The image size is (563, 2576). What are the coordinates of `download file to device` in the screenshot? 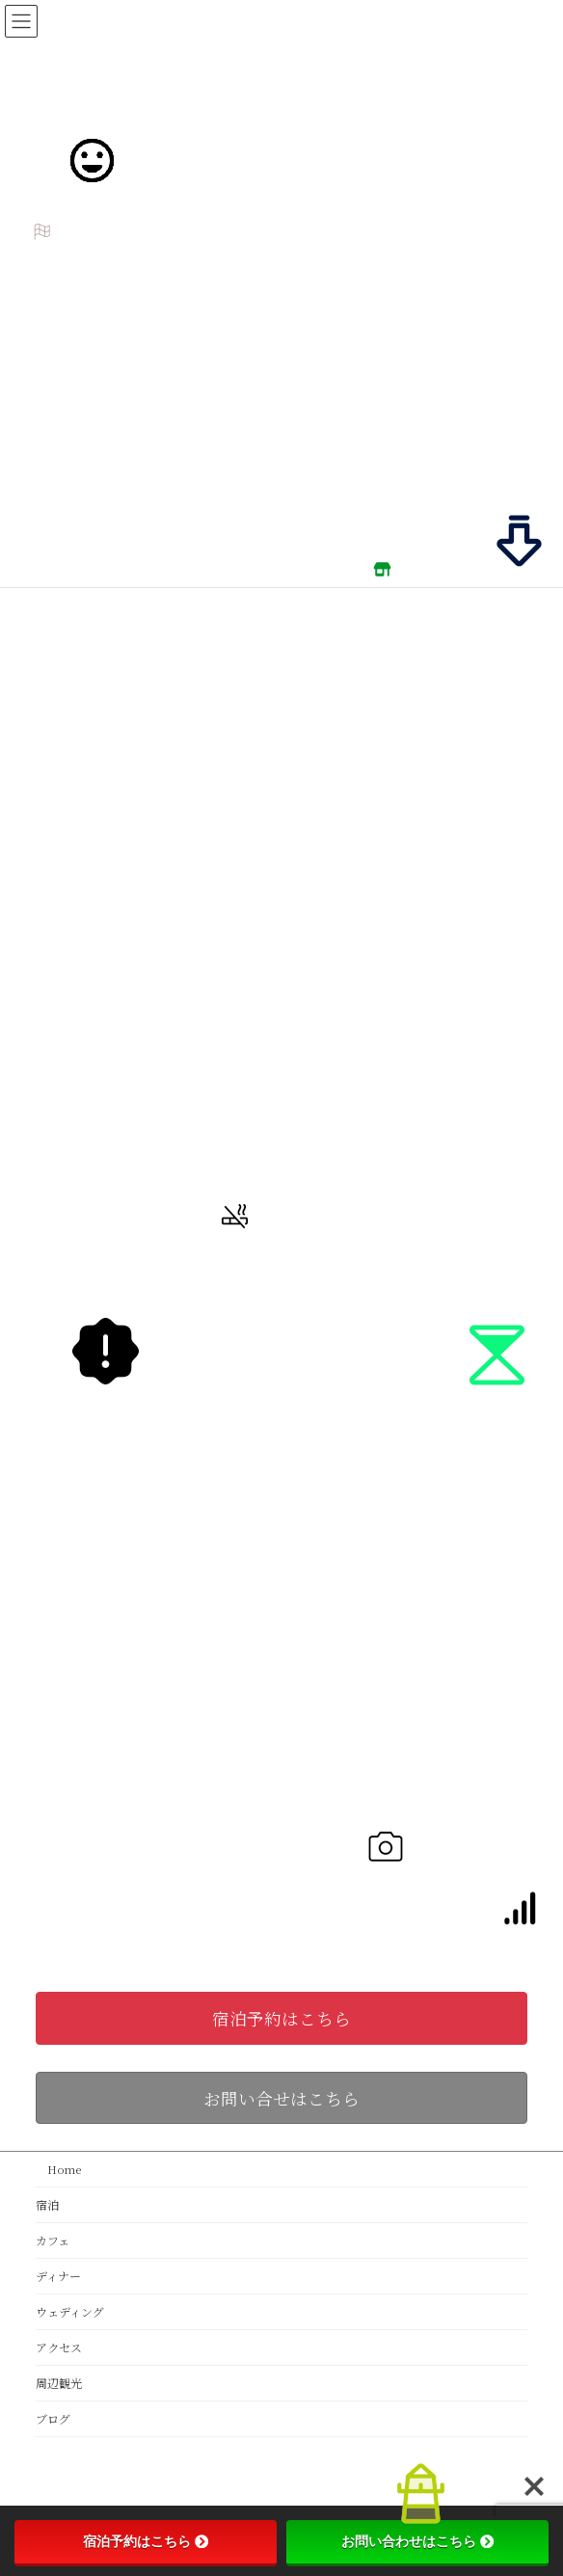 It's located at (519, 541).